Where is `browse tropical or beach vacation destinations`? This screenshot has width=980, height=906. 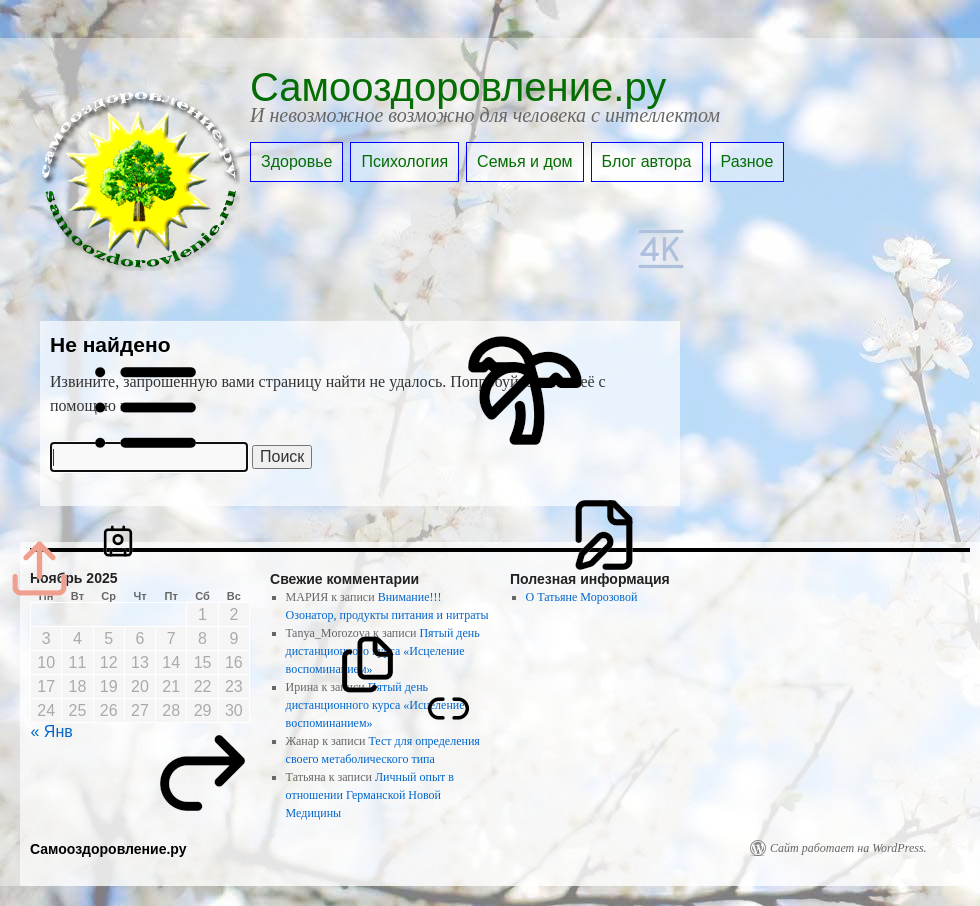
browse tropical or beach vacation destinations is located at coordinates (525, 388).